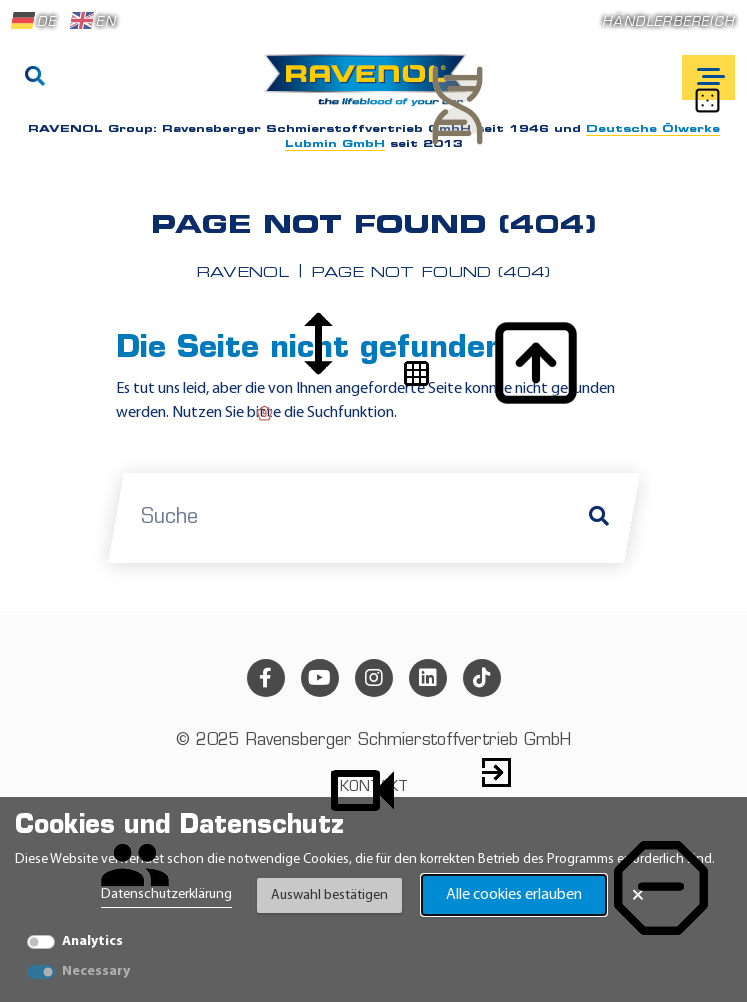  Describe the element at coordinates (457, 105) in the screenshot. I see `access genetics or DNA-related features` at that location.